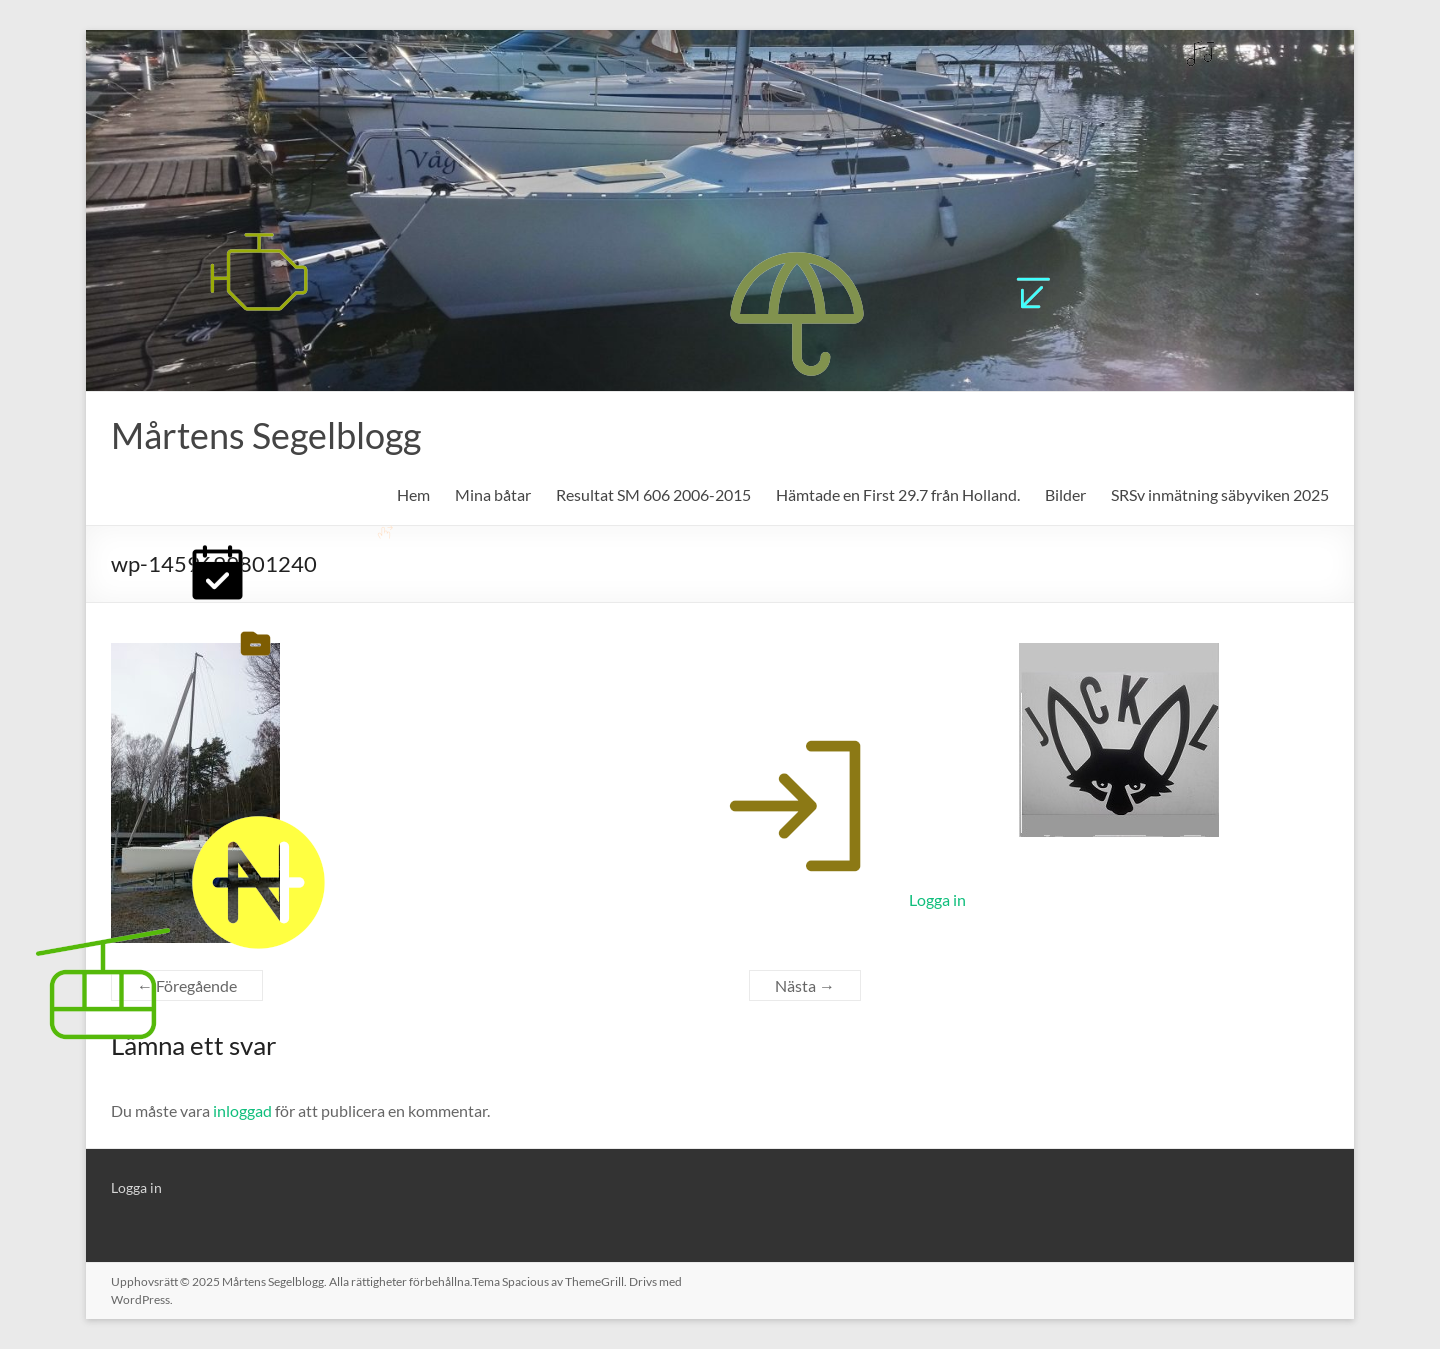 Image resolution: width=1440 pixels, height=1349 pixels. What do you see at coordinates (384, 532) in the screenshot?
I see `swipe right to continue or proceed` at bounding box center [384, 532].